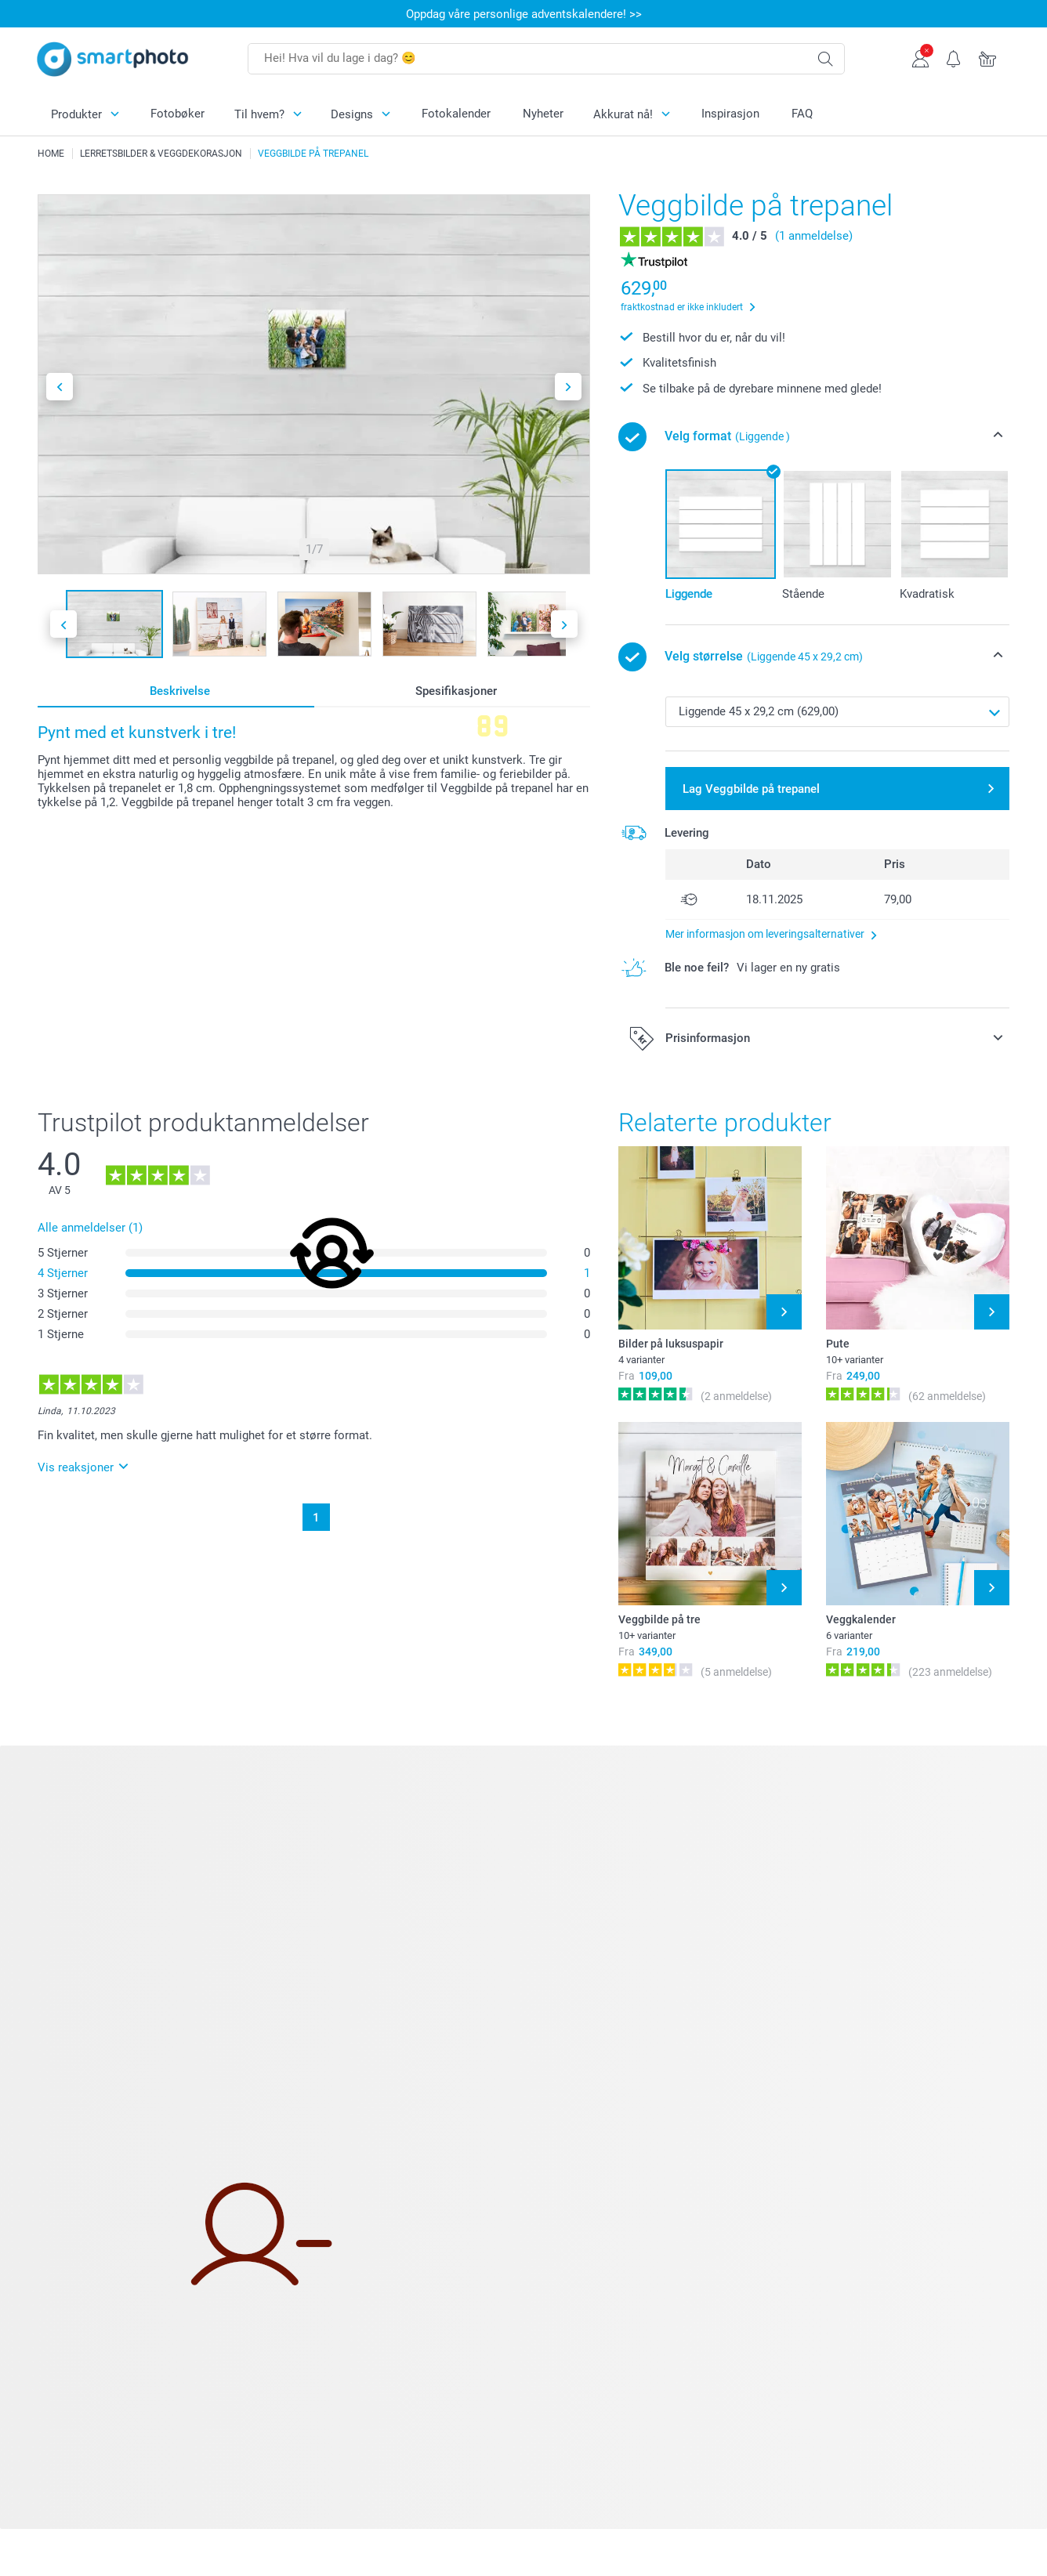 The width and height of the screenshot is (1047, 2576). Describe the element at coordinates (492, 725) in the screenshot. I see `displays the number 89 as a count or badge indicator` at that location.